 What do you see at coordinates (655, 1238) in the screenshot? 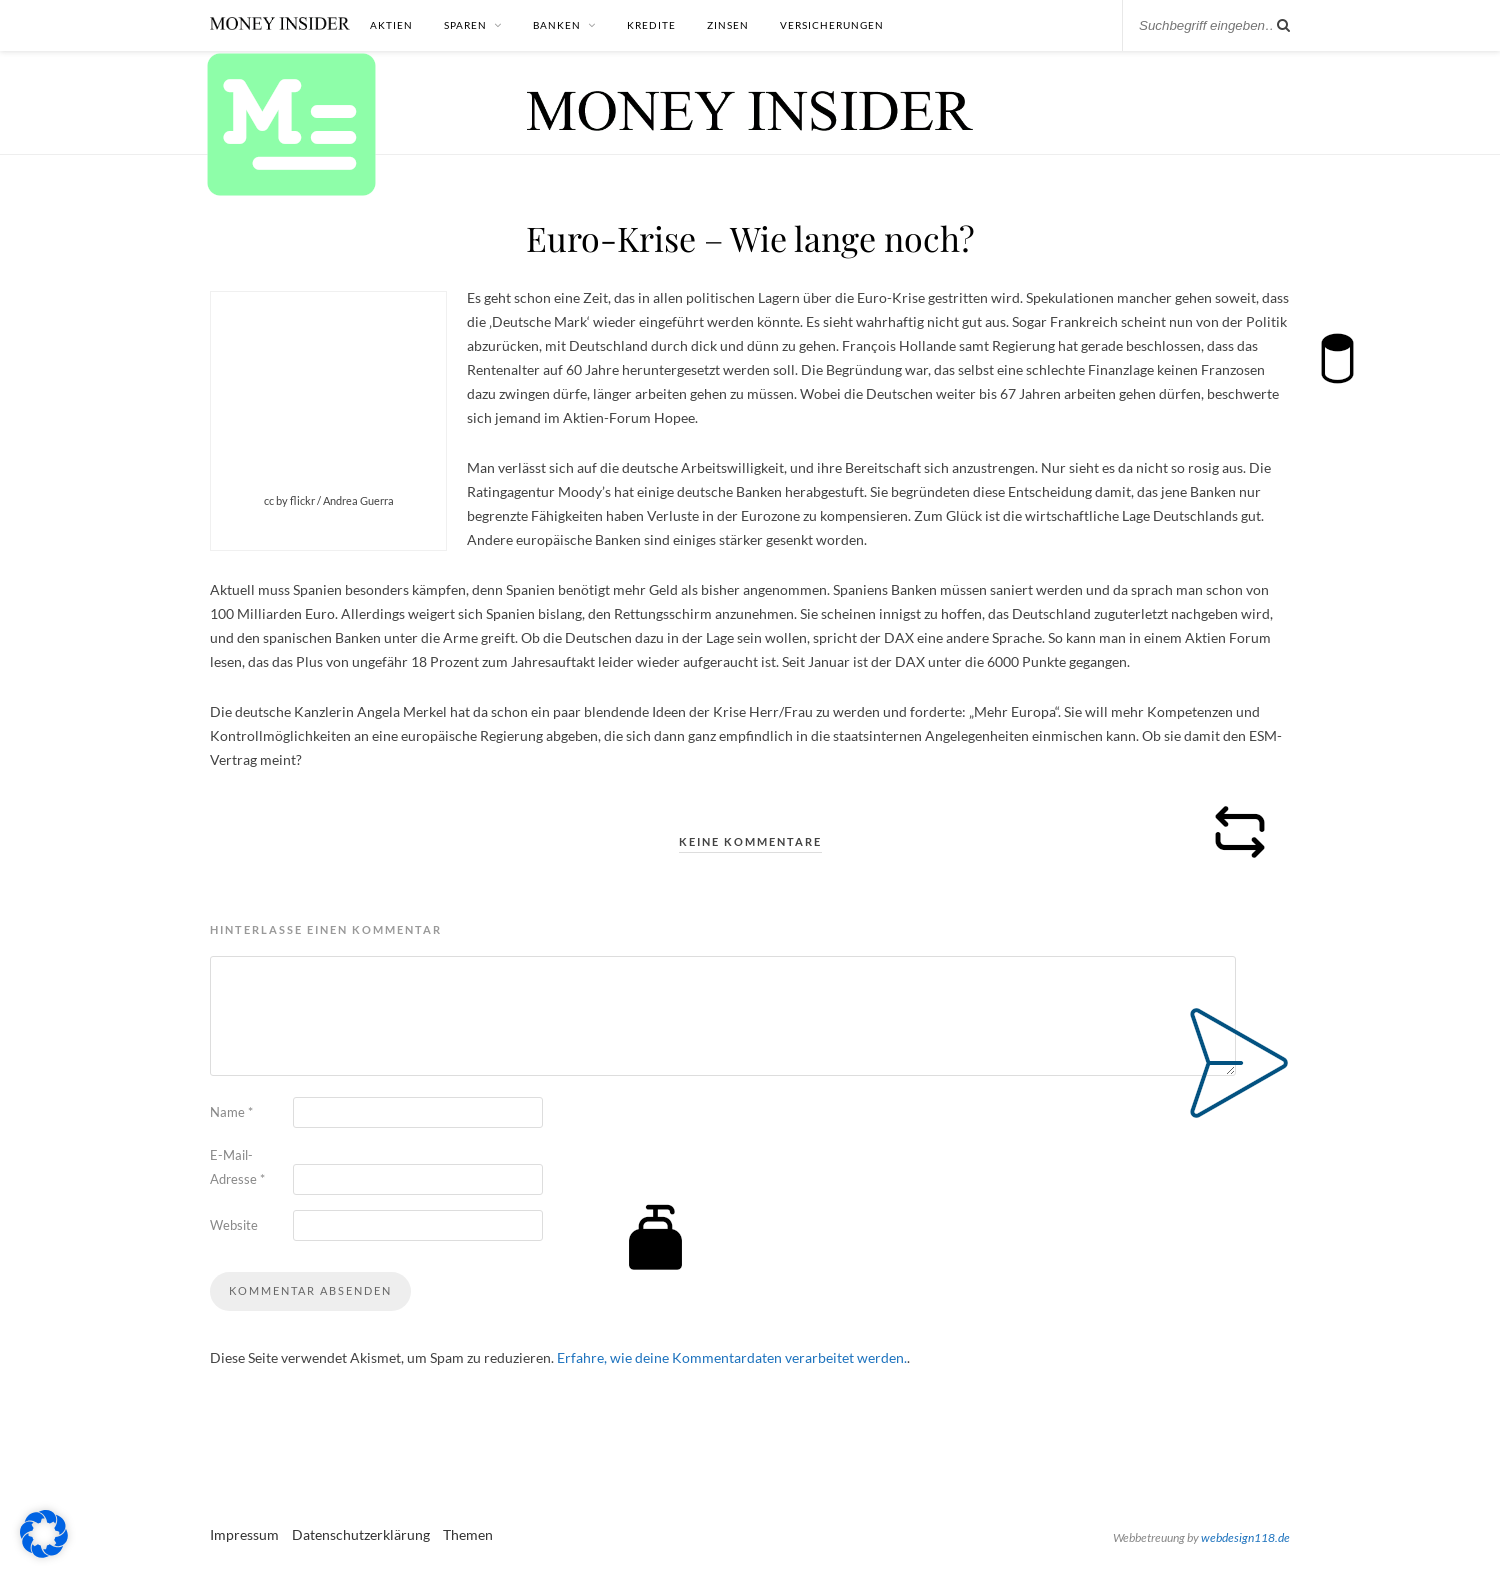
I see `access hand washing or hygiene instructions` at bounding box center [655, 1238].